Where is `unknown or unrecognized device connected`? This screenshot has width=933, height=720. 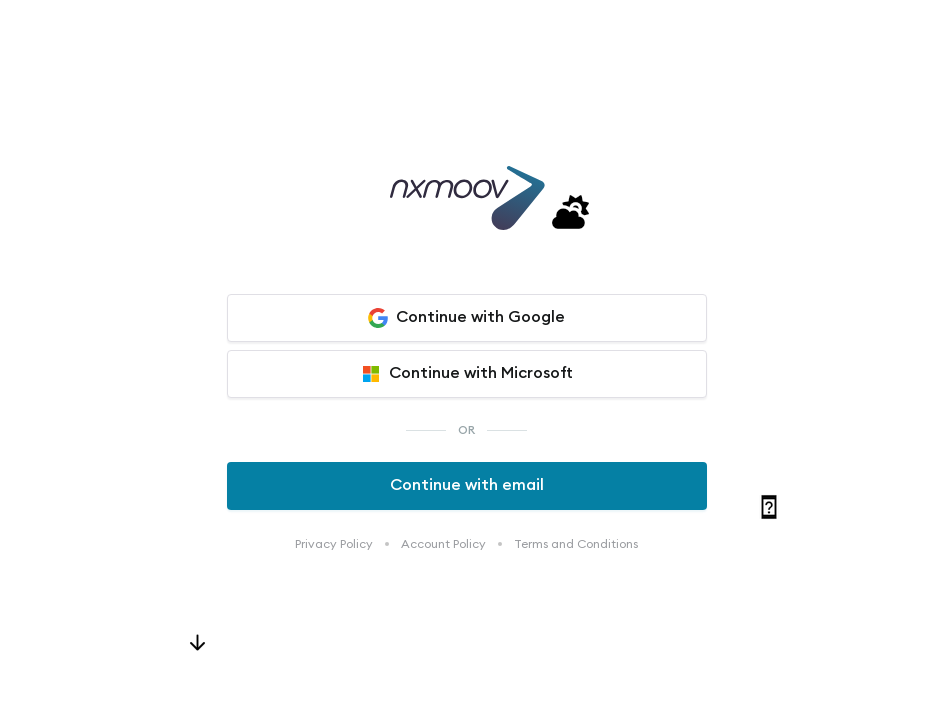 unknown or unrecognized device connected is located at coordinates (769, 507).